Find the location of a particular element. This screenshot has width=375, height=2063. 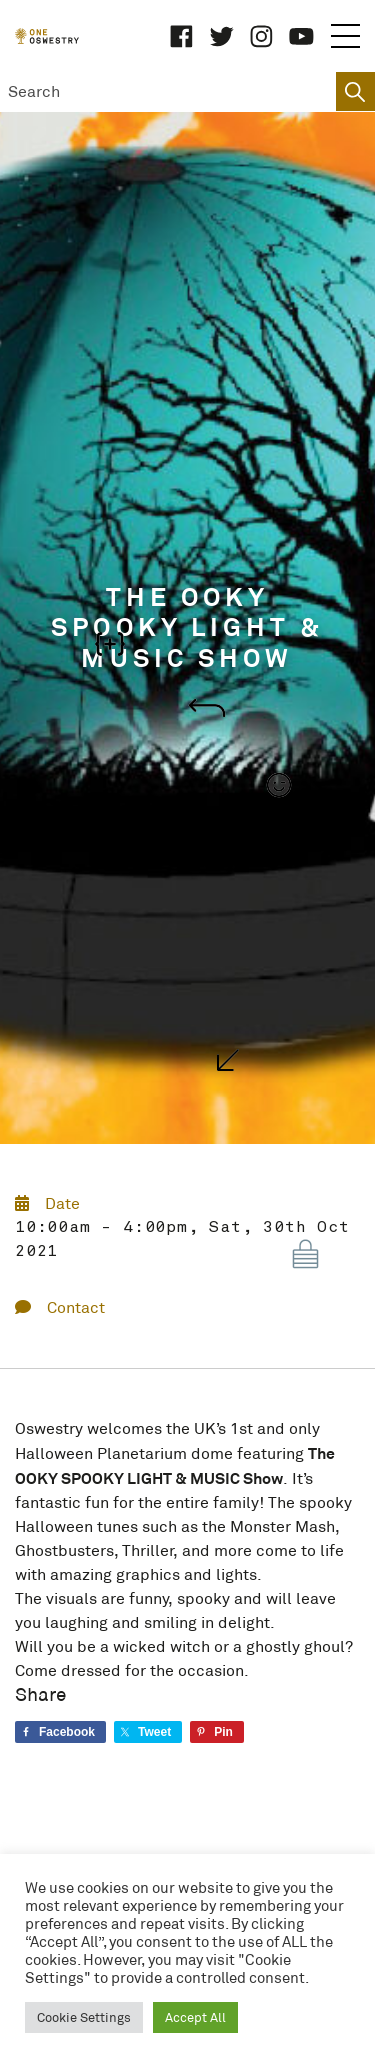

add a new code snippet or block is located at coordinates (110, 644).